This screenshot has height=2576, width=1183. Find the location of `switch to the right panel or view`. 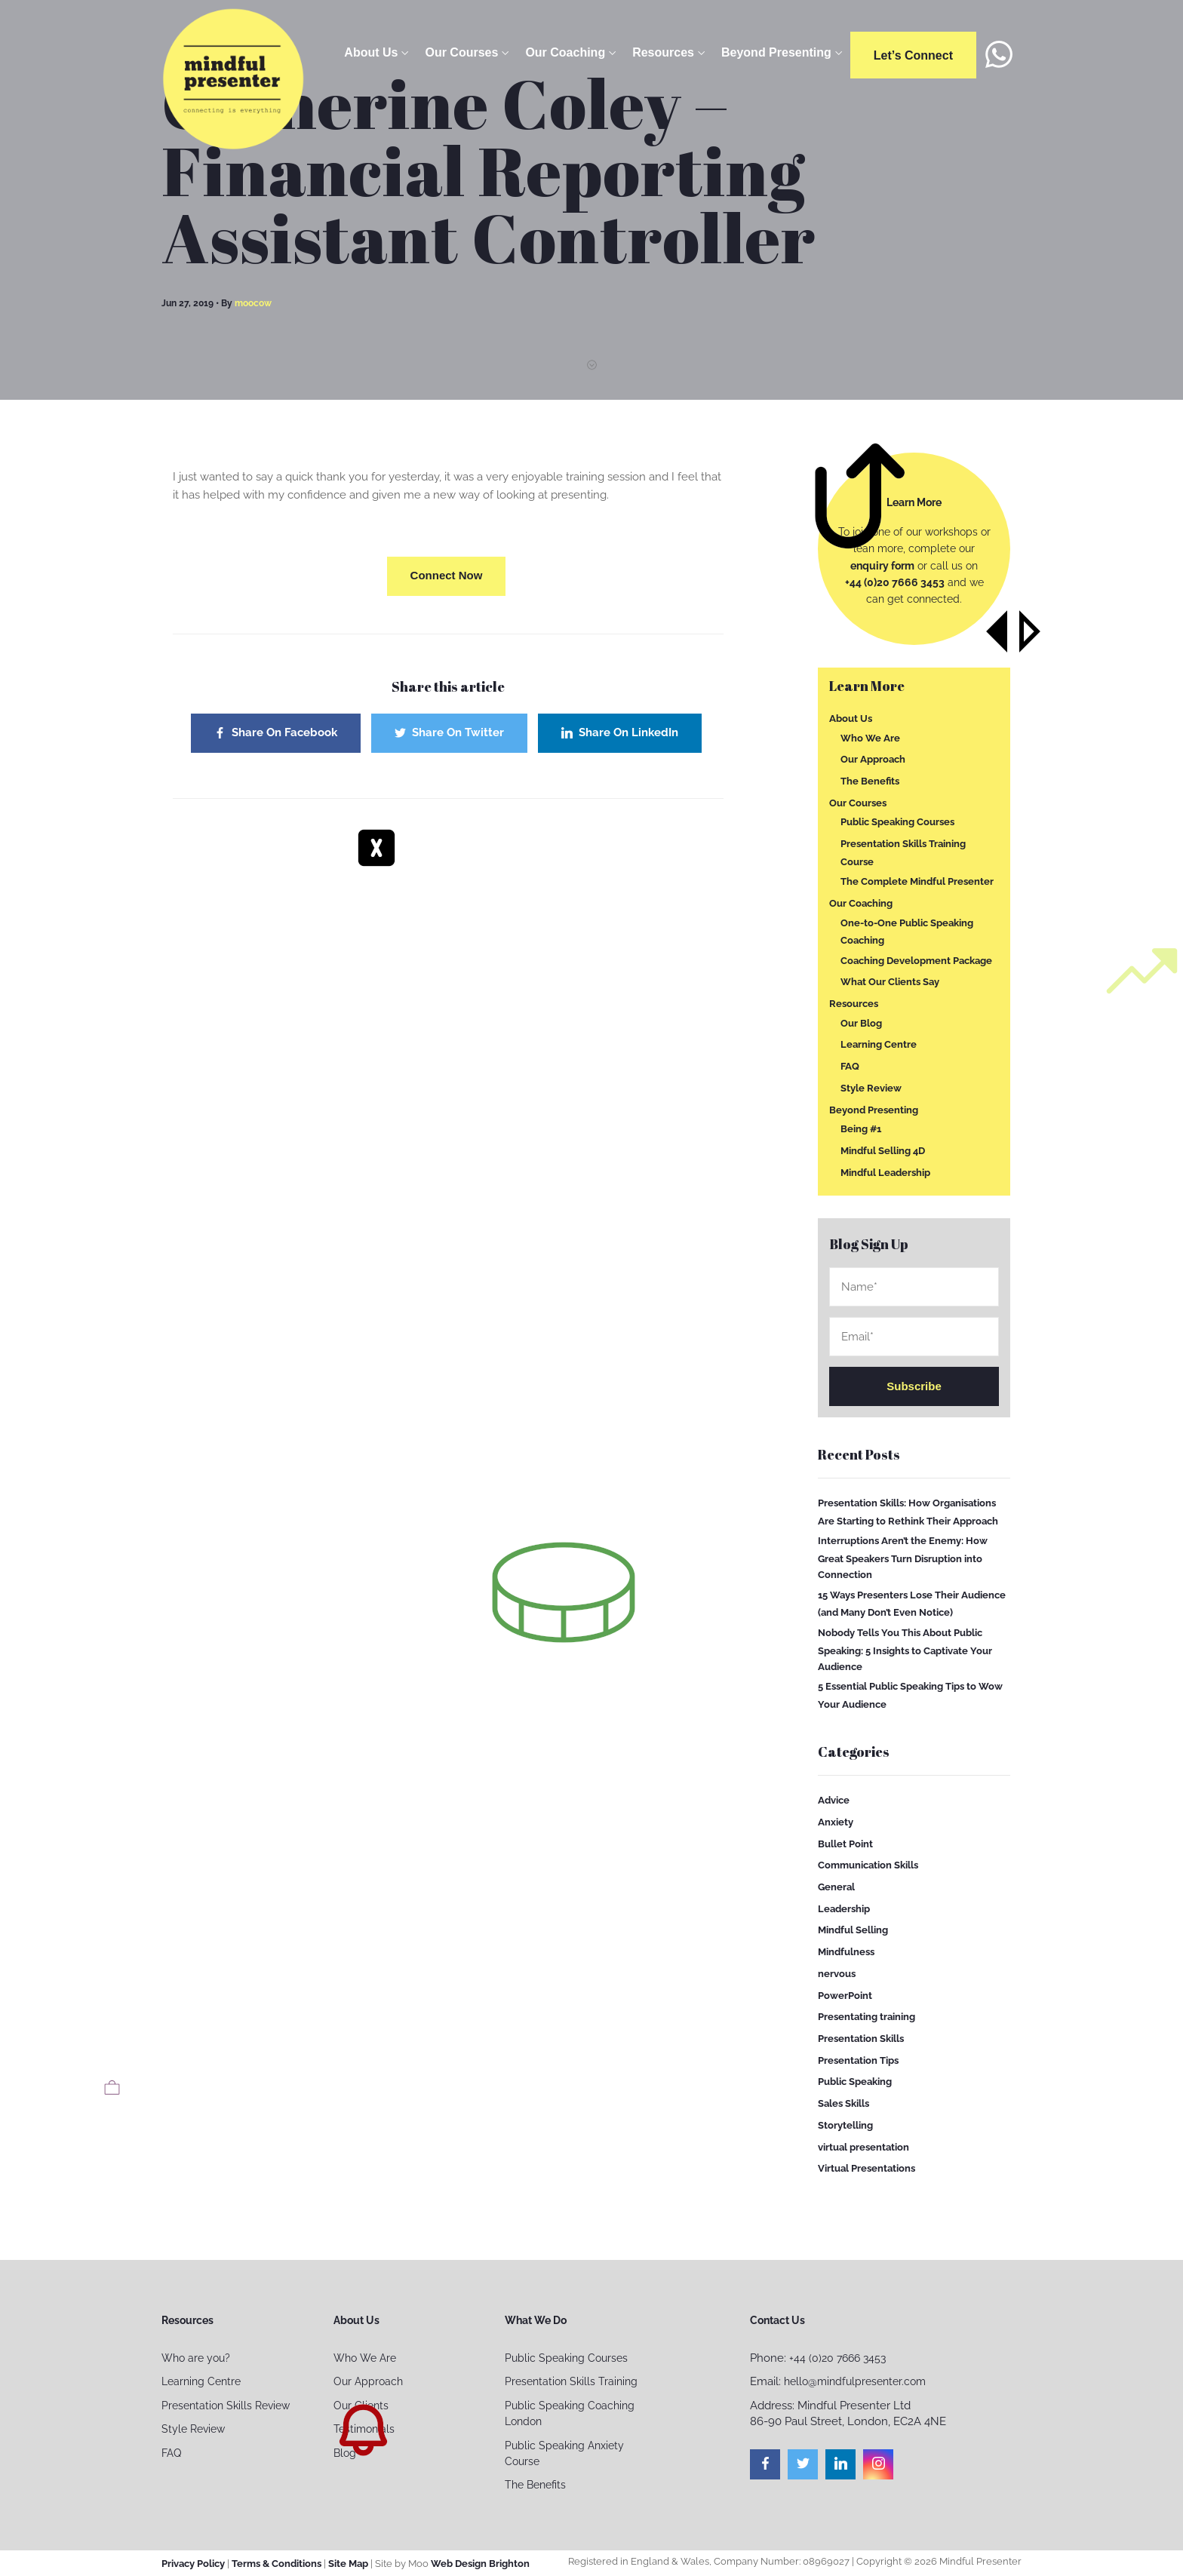

switch to the right panel or view is located at coordinates (1013, 631).